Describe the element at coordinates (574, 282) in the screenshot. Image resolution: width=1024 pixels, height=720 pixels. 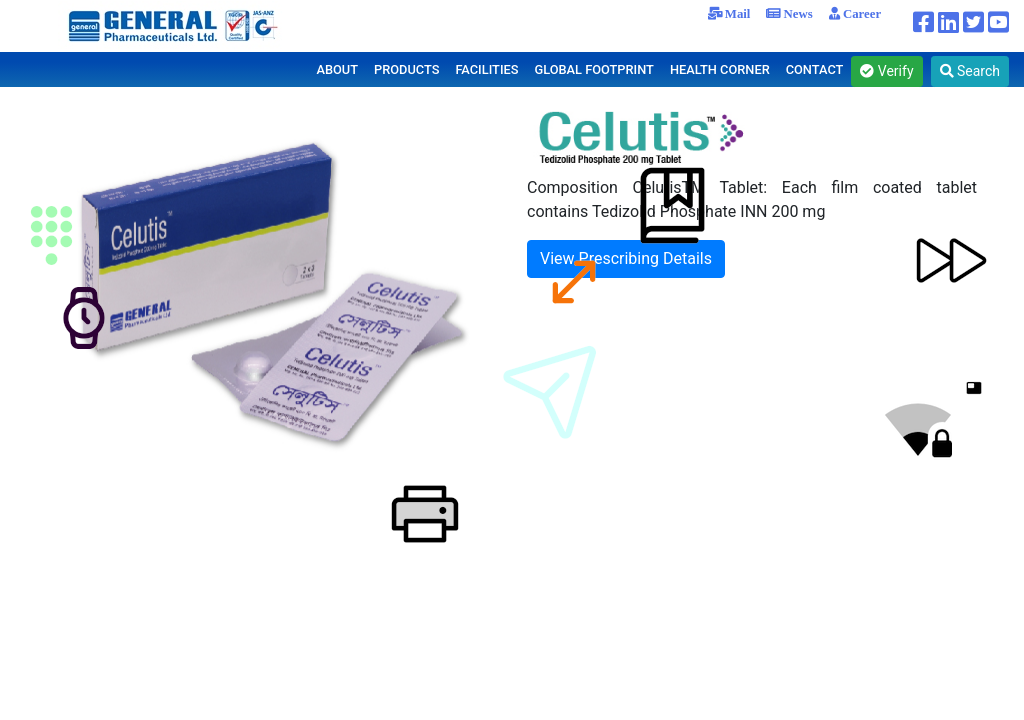
I see `resize window diagonally` at that location.